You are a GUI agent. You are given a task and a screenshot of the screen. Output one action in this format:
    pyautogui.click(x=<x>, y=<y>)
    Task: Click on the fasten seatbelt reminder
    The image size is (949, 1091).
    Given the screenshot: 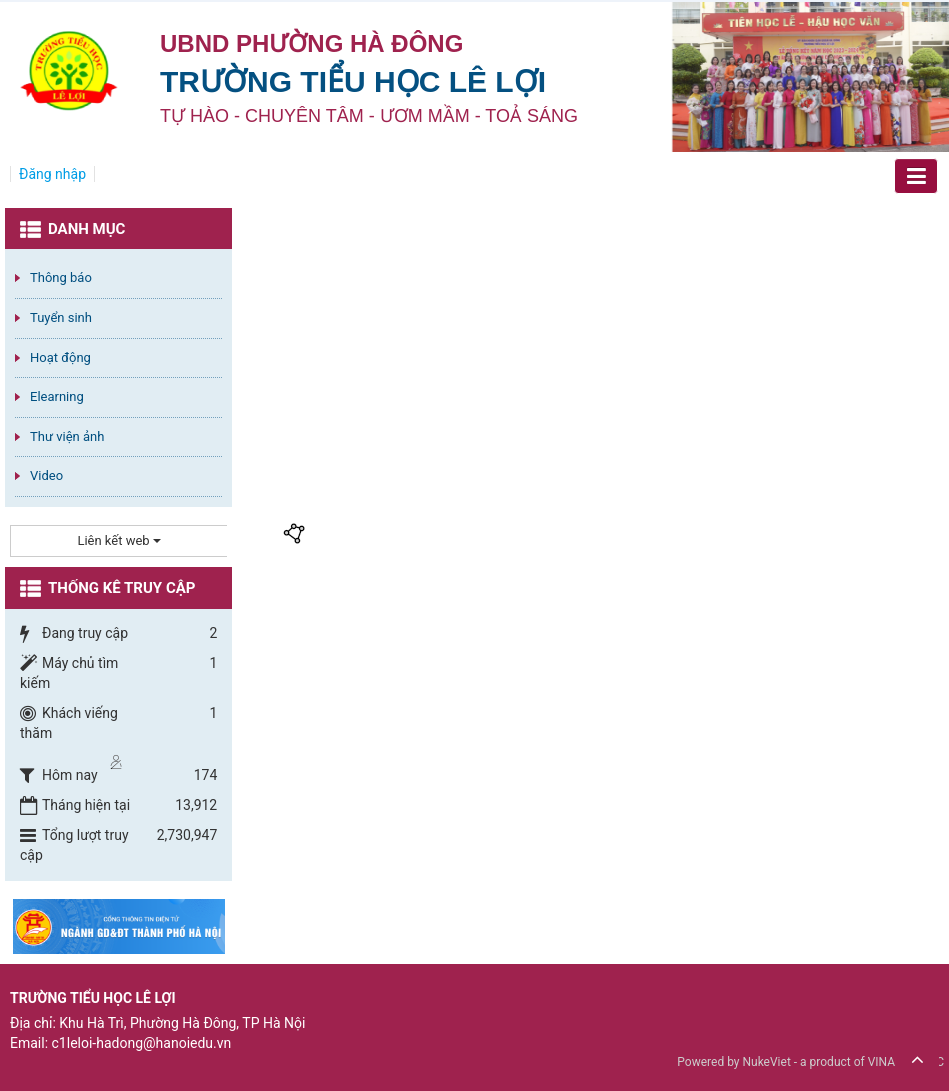 What is the action you would take?
    pyautogui.click(x=116, y=762)
    